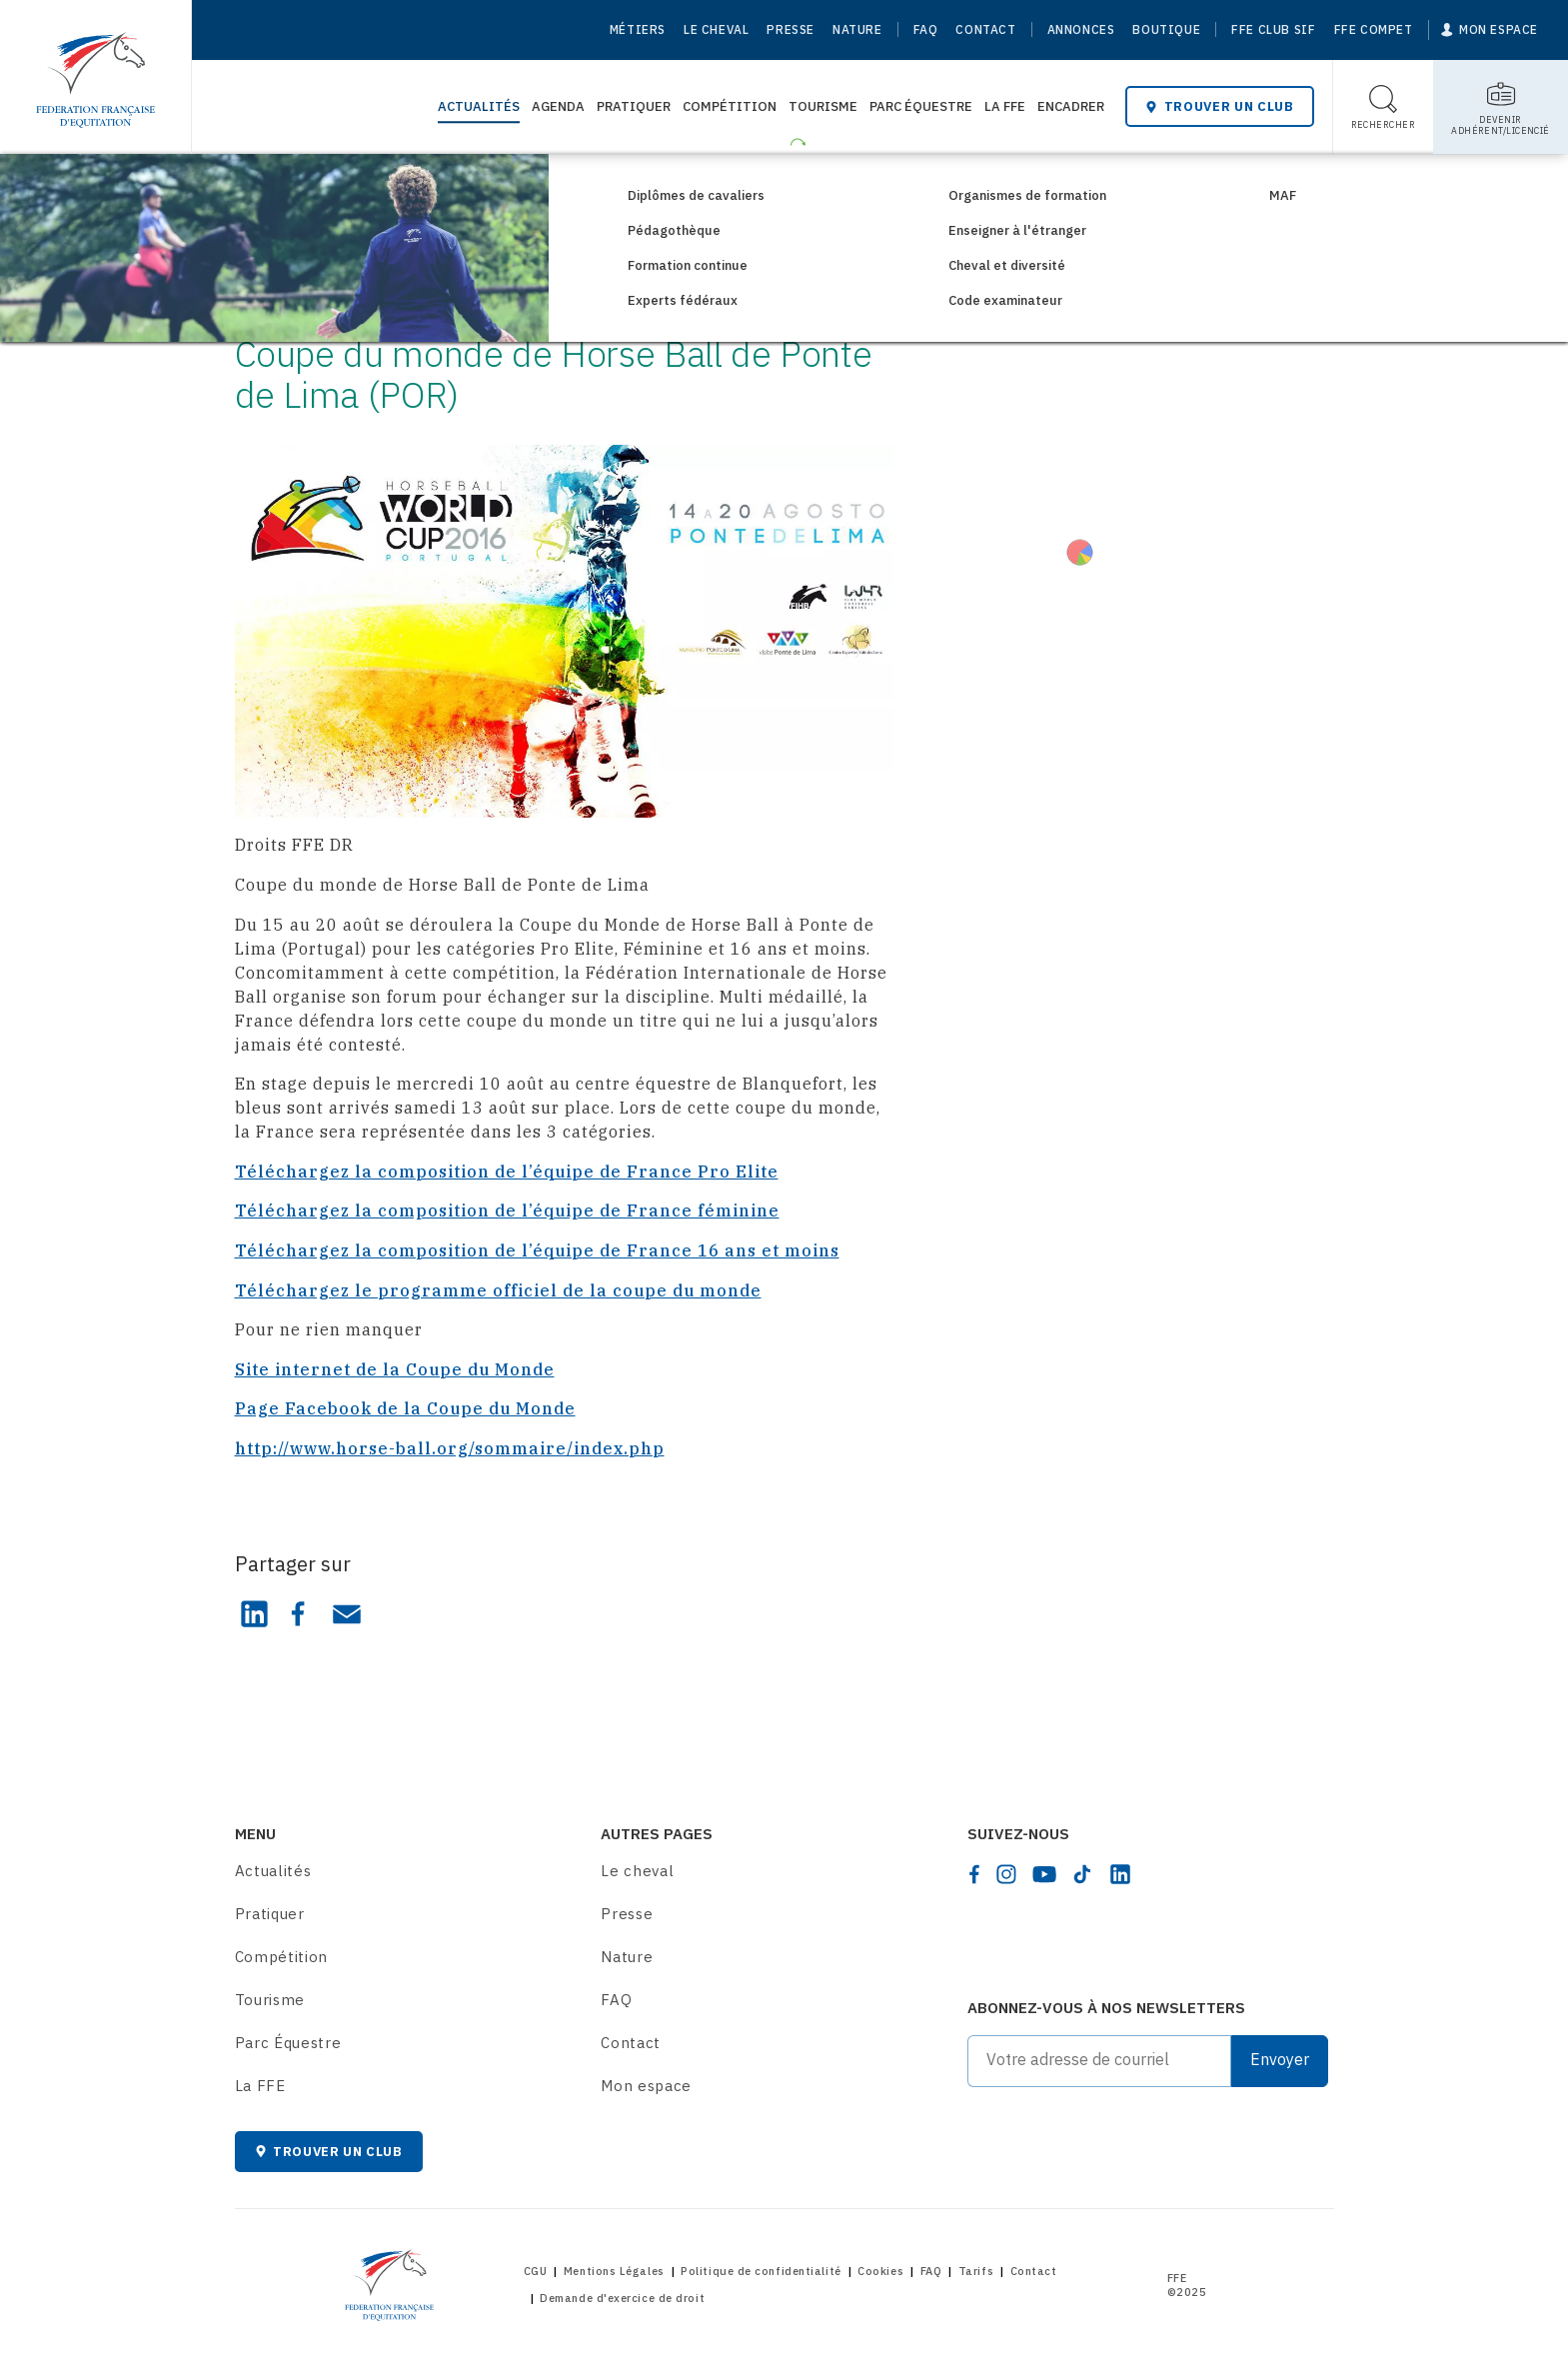  I want to click on redo the last undone action, so click(797, 142).